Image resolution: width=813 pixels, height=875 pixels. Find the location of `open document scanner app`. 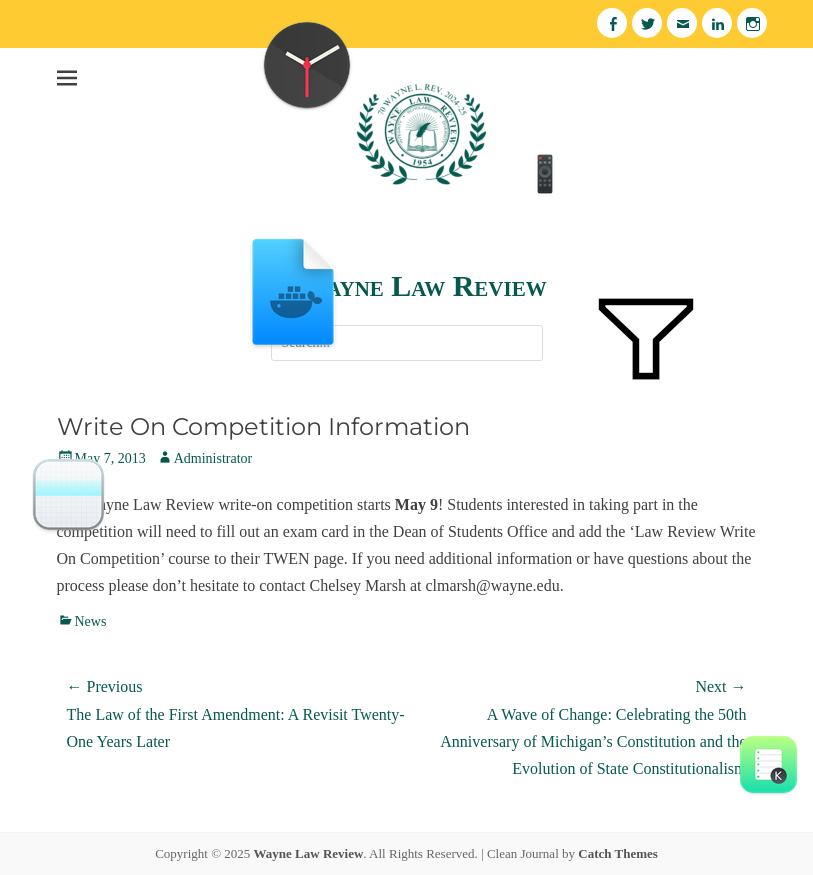

open document scanner app is located at coordinates (68, 494).